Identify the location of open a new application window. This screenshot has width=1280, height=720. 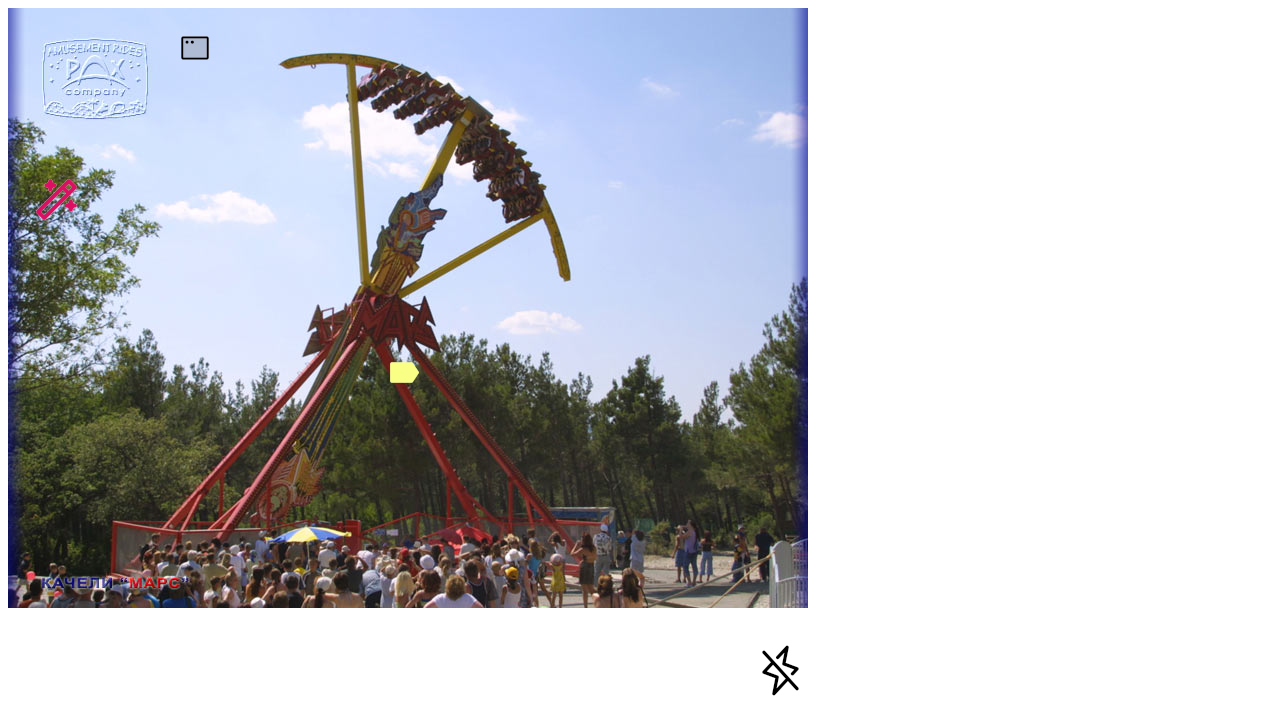
(195, 48).